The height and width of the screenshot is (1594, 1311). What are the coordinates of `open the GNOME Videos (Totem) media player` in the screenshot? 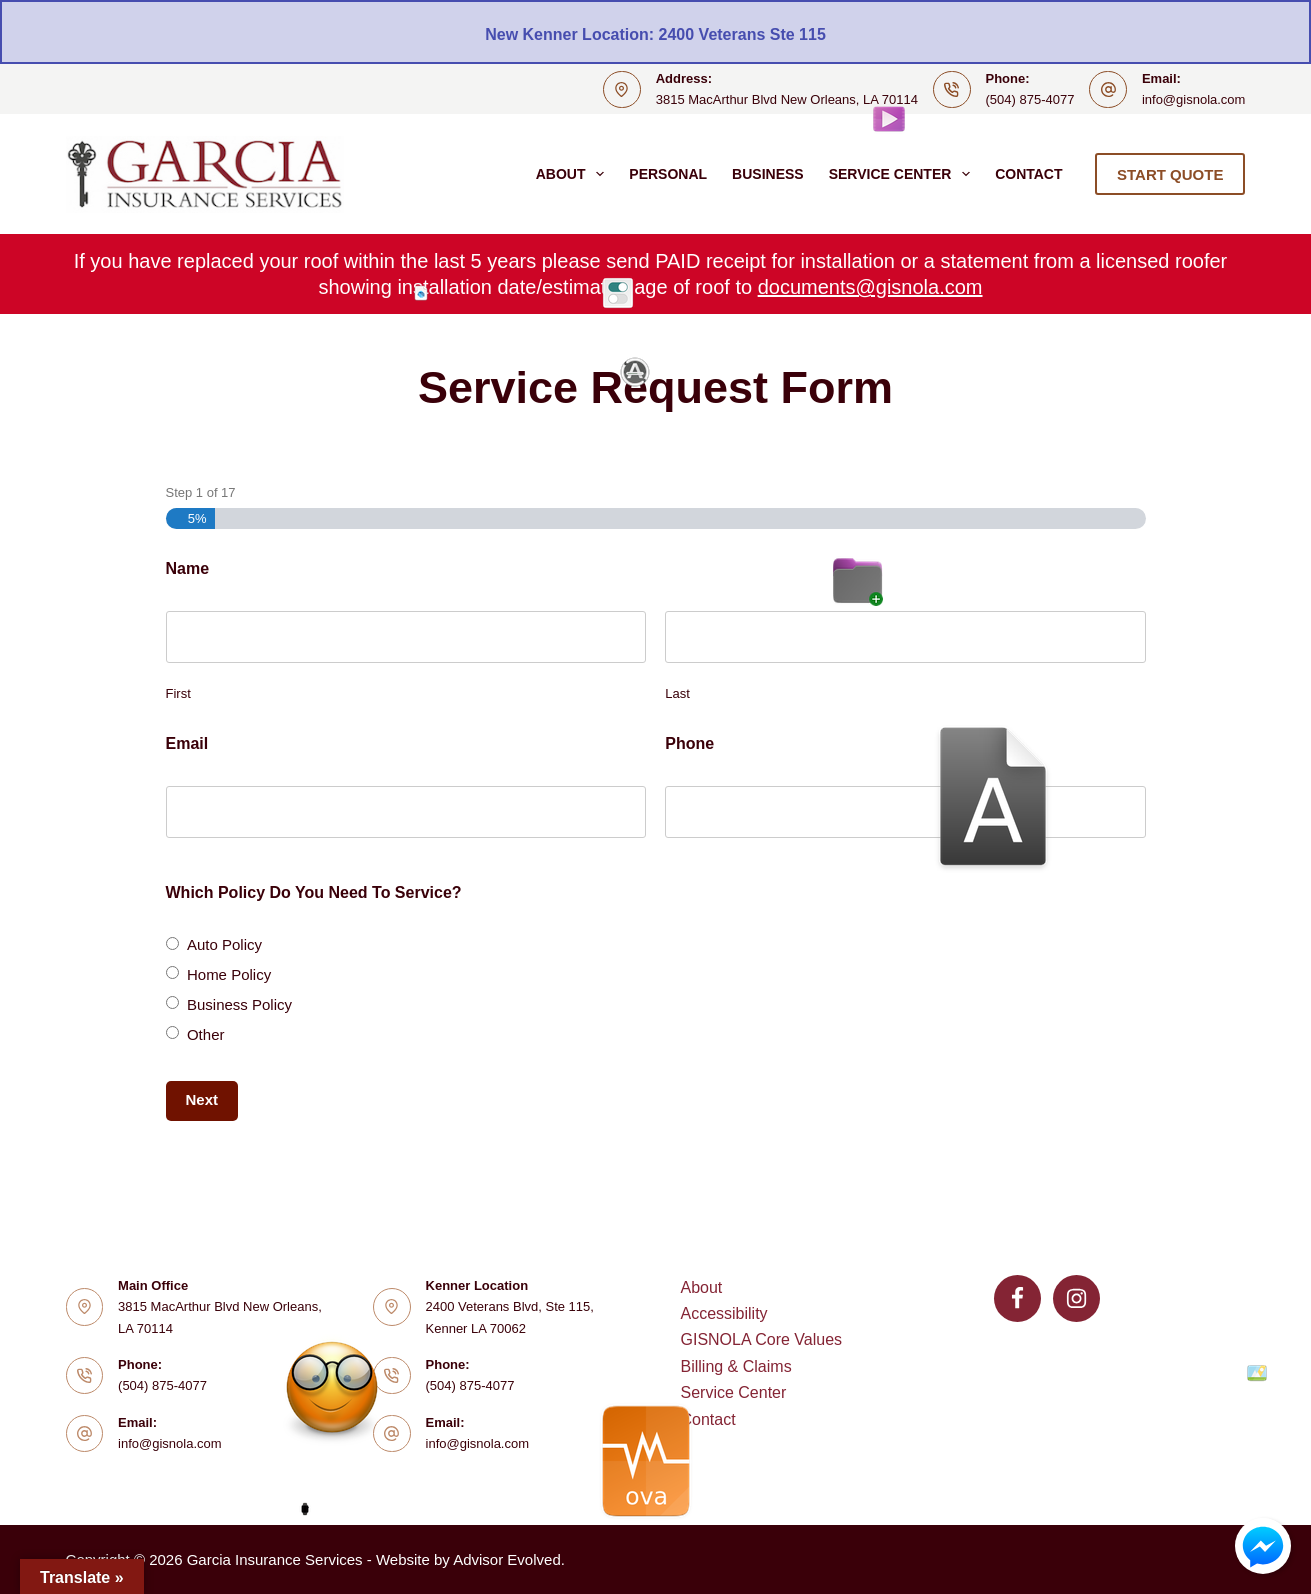 It's located at (889, 119).